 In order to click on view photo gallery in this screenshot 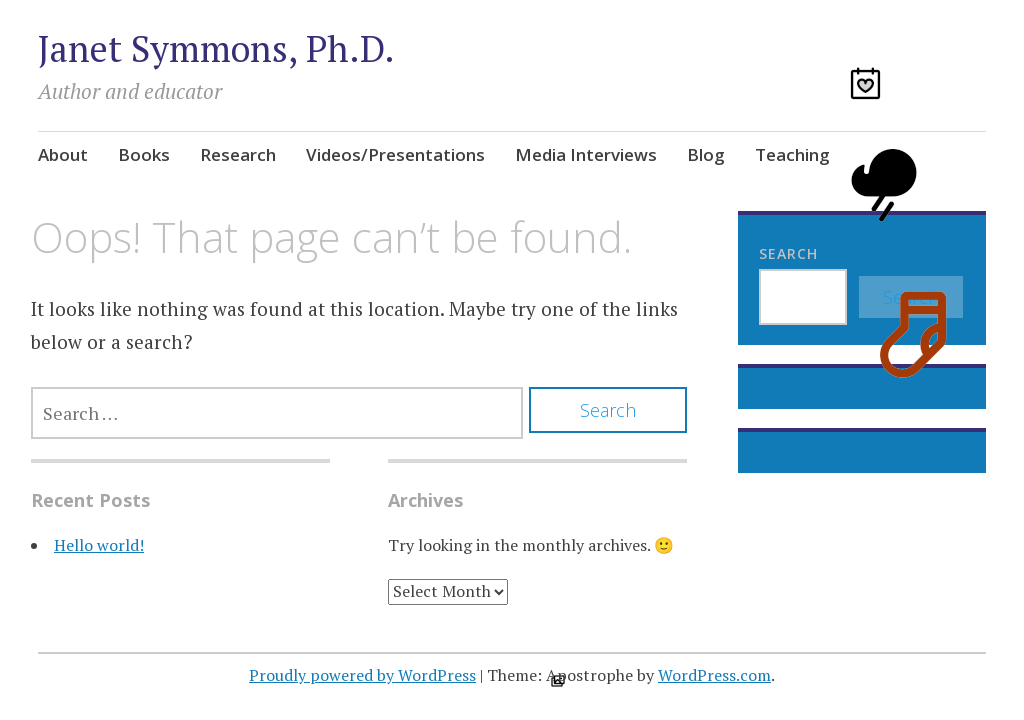, I will do `click(558, 681)`.